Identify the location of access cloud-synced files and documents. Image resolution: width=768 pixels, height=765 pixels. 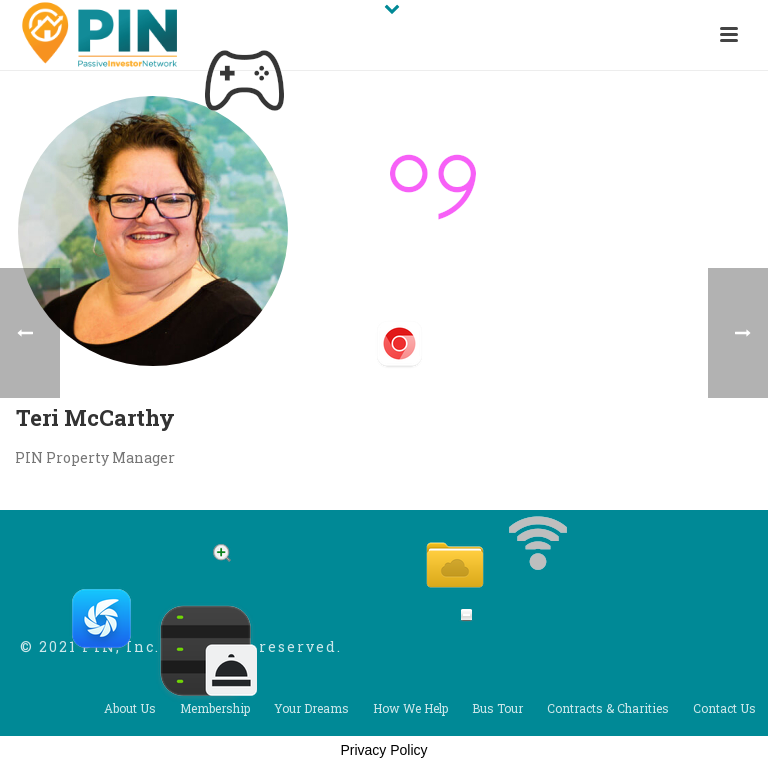
(455, 565).